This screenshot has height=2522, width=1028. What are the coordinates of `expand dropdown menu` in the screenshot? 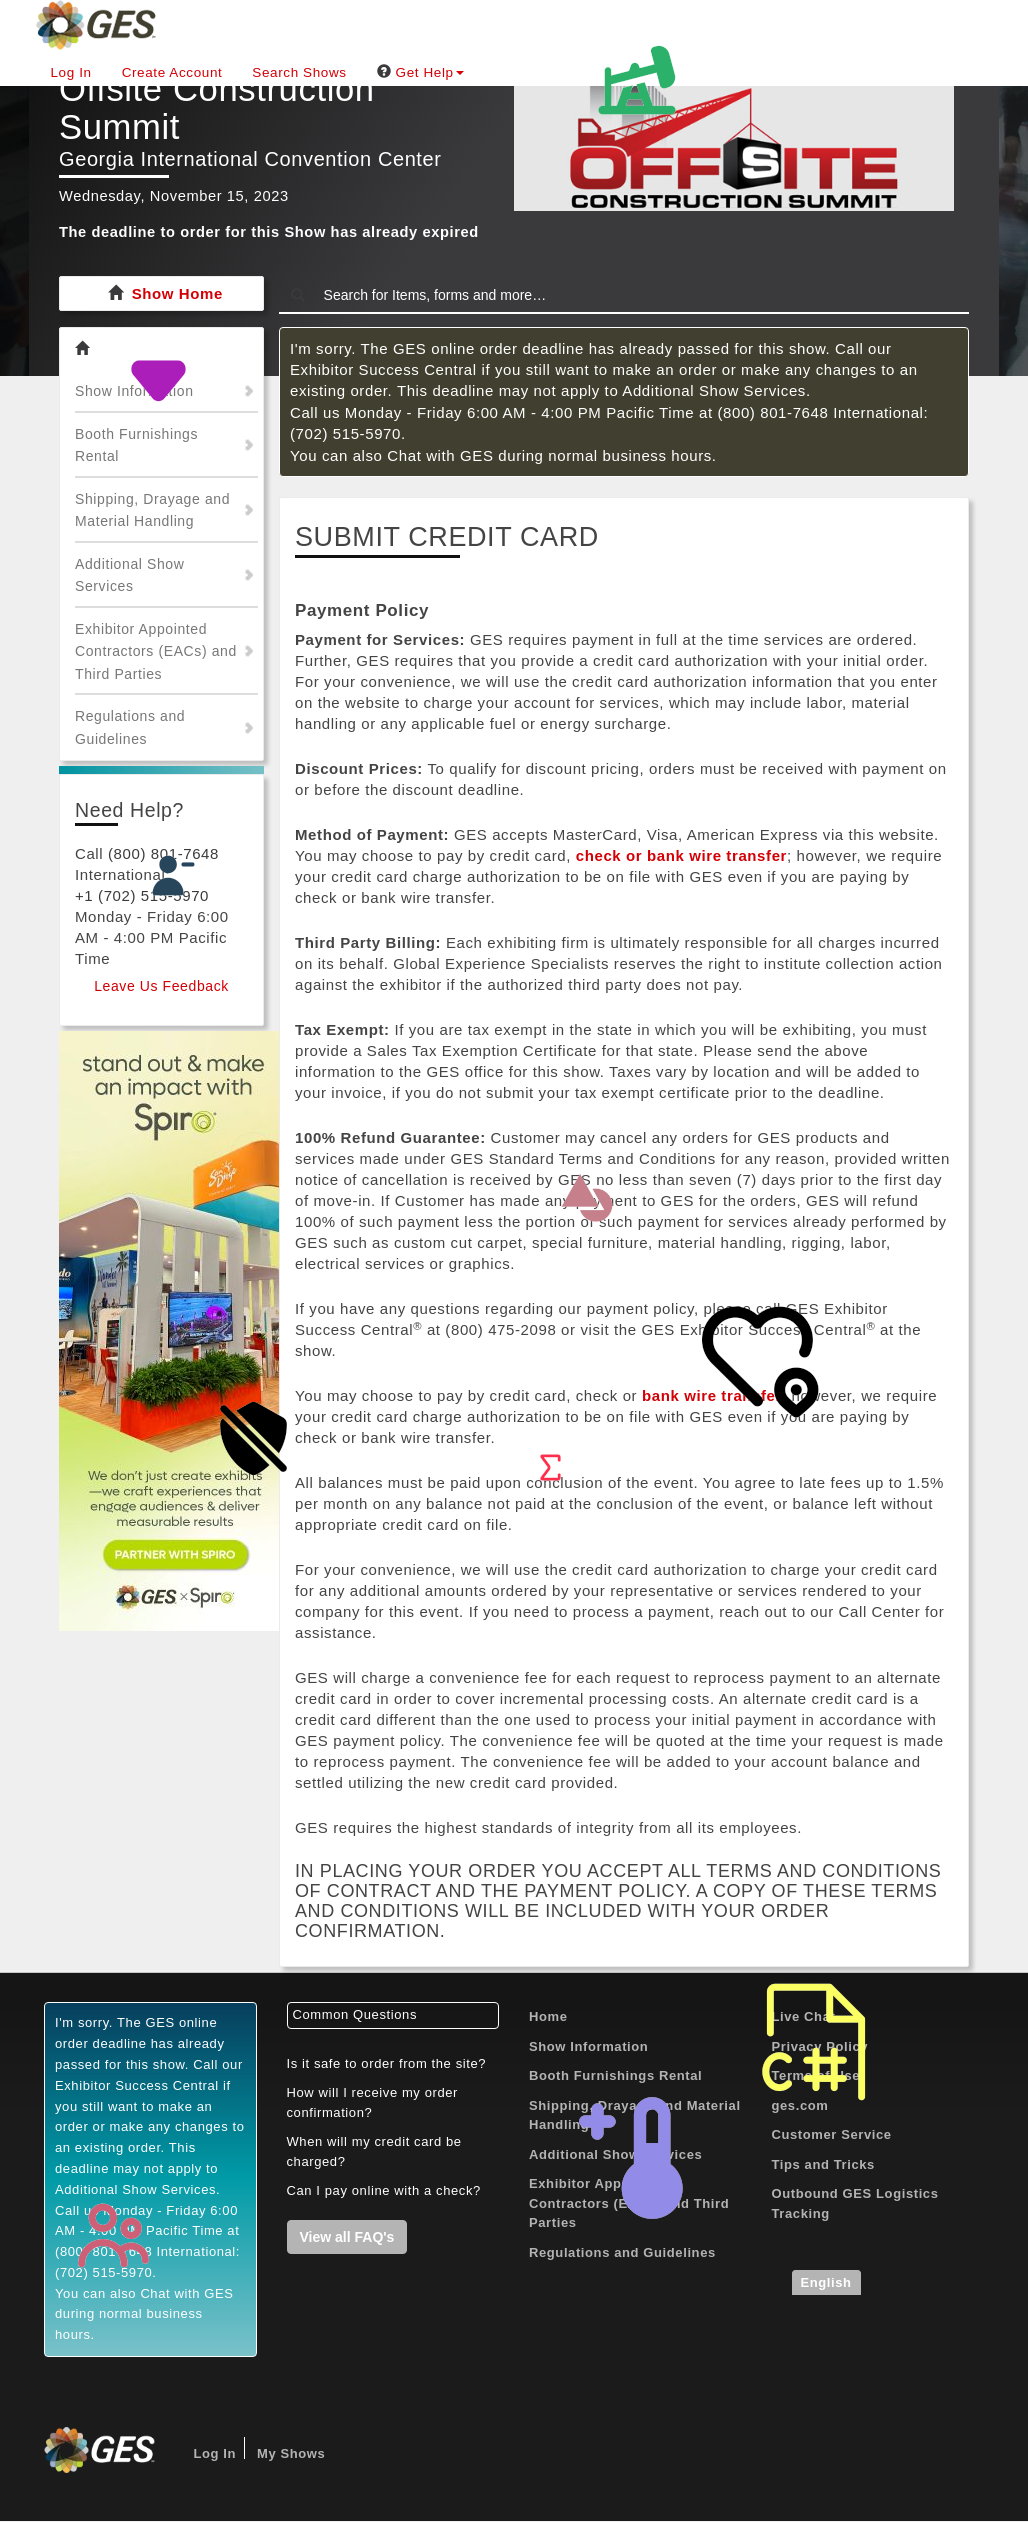 It's located at (158, 378).